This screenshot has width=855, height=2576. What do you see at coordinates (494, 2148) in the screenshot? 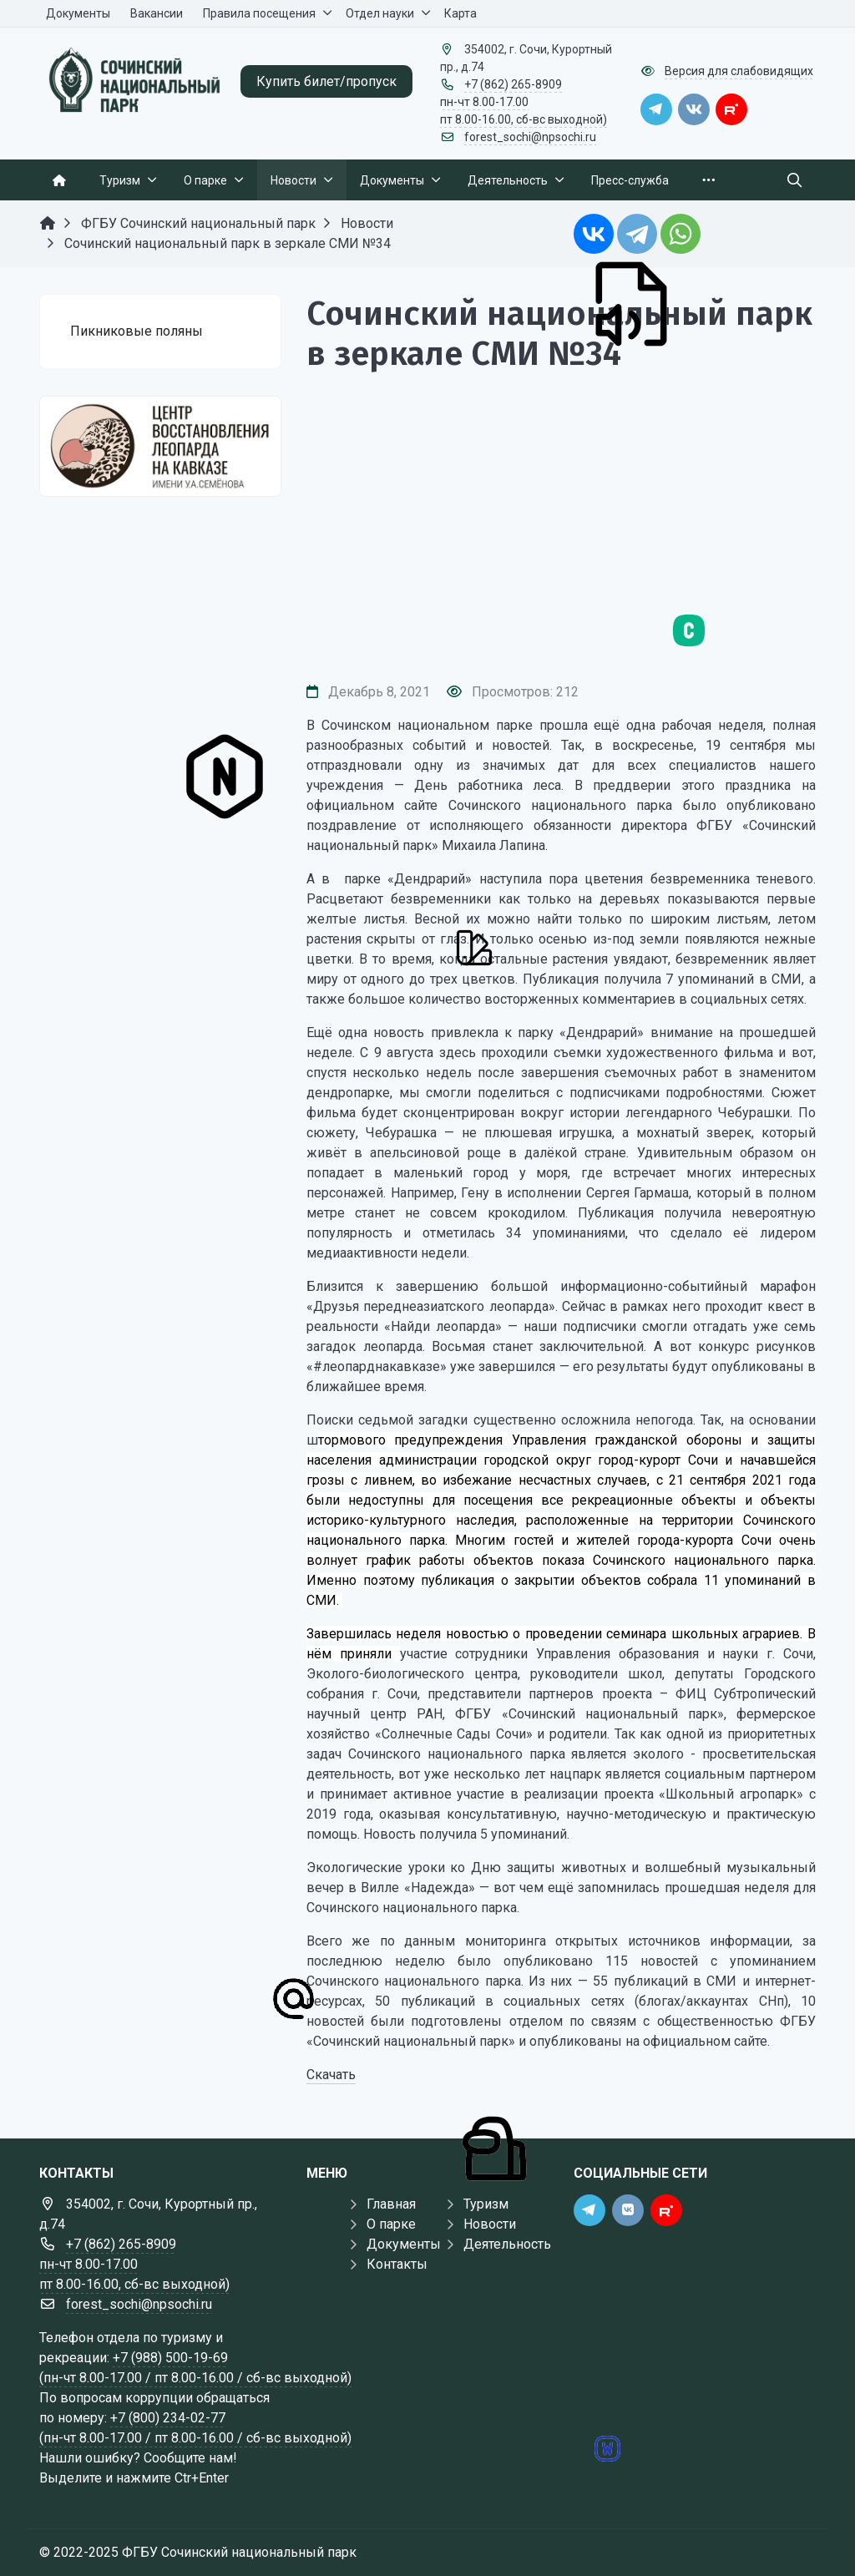
I see `among us game logo` at bounding box center [494, 2148].